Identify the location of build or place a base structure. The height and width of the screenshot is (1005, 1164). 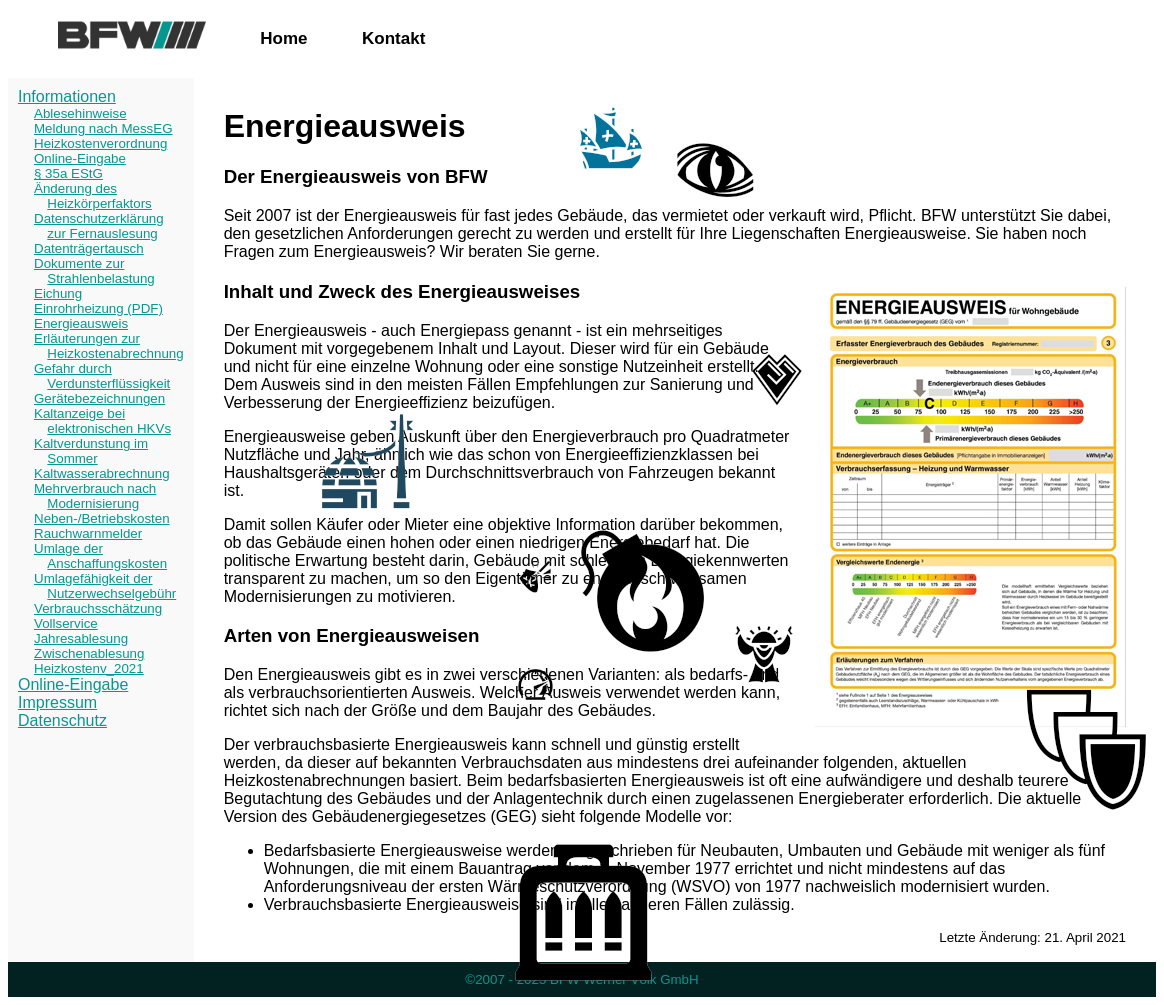
(369, 460).